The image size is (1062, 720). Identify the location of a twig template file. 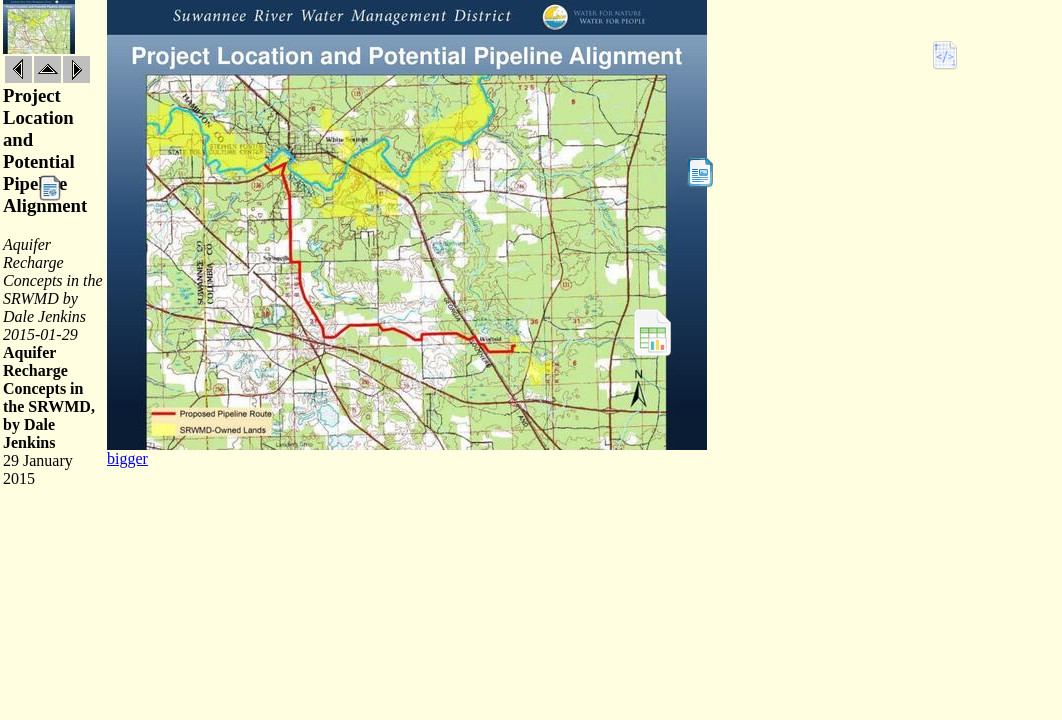
(945, 55).